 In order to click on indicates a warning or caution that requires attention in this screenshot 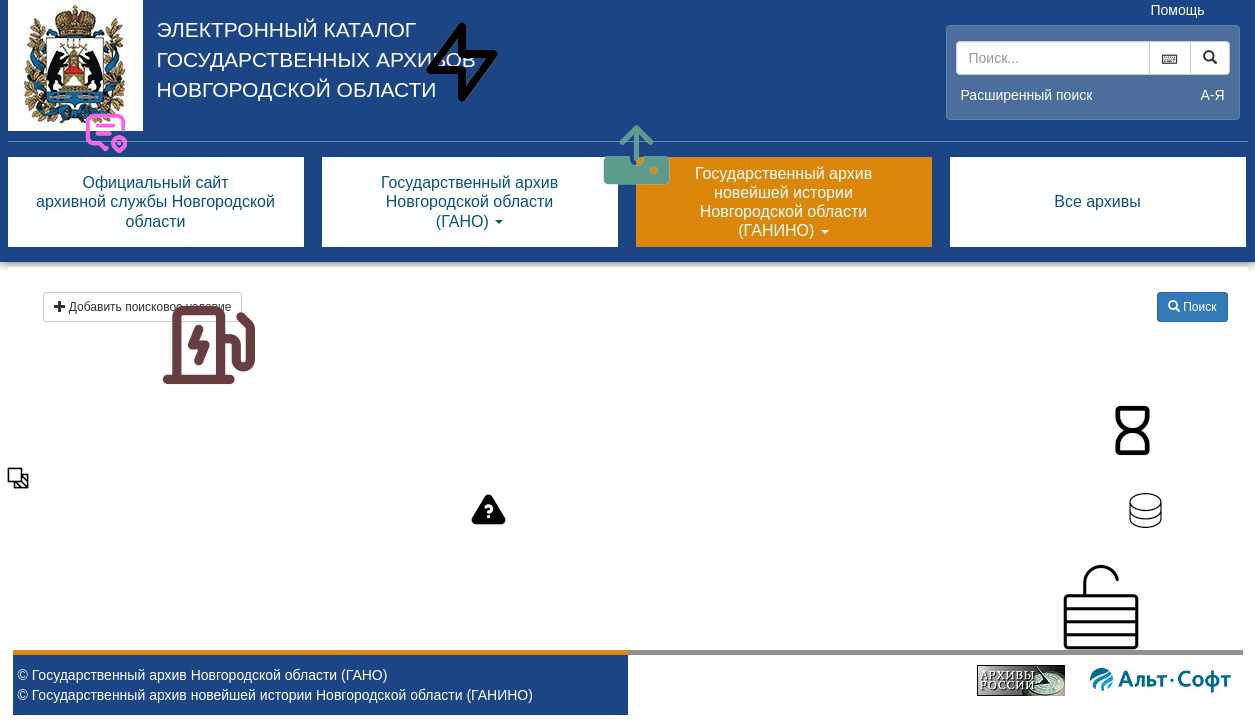, I will do `click(488, 510)`.